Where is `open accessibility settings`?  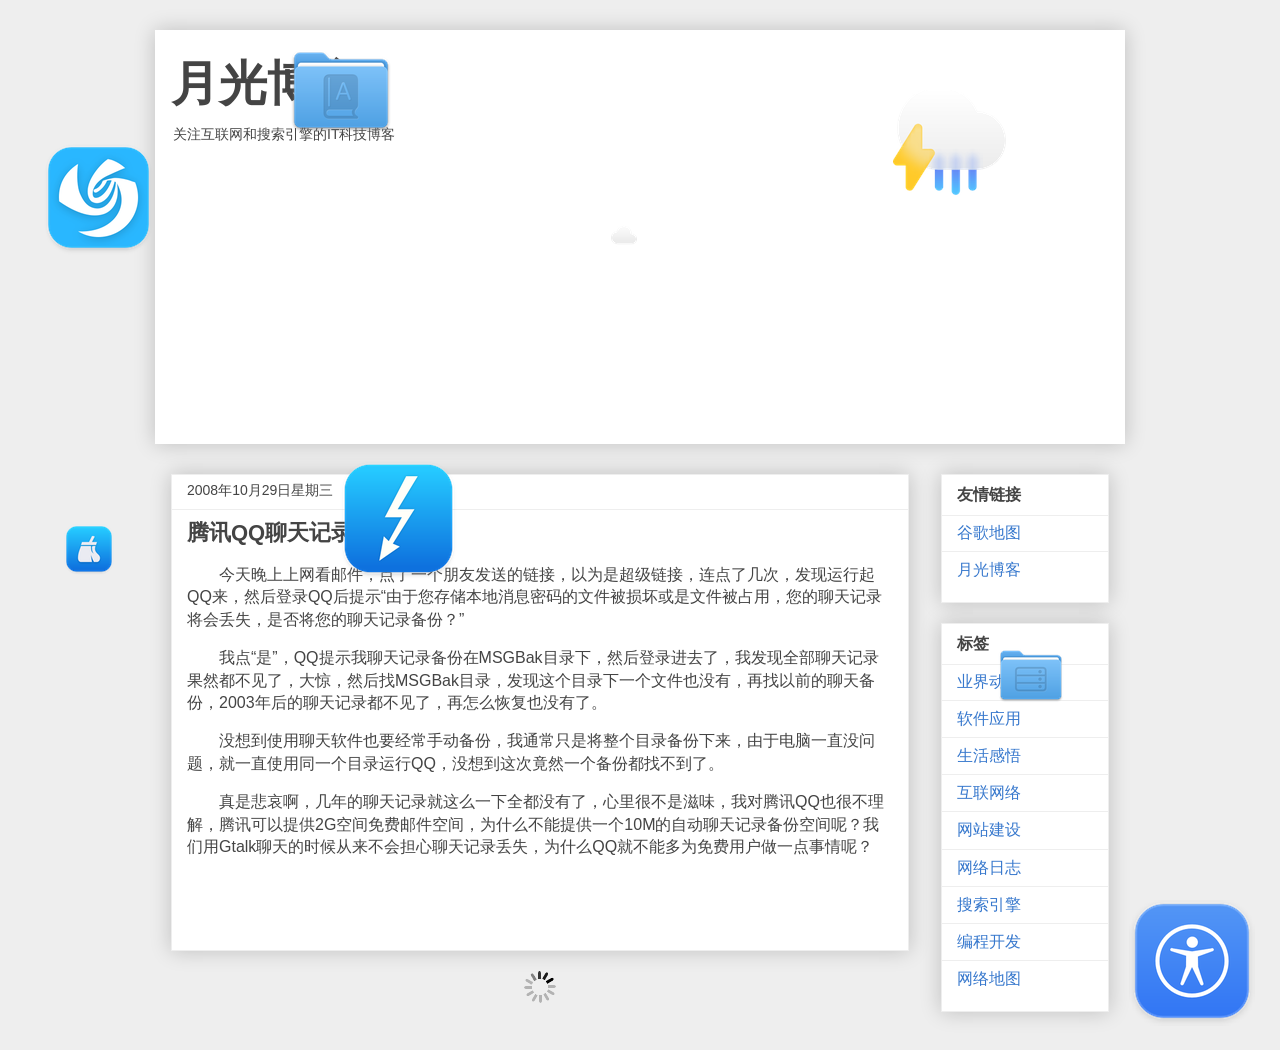
open accessibility settings is located at coordinates (1192, 963).